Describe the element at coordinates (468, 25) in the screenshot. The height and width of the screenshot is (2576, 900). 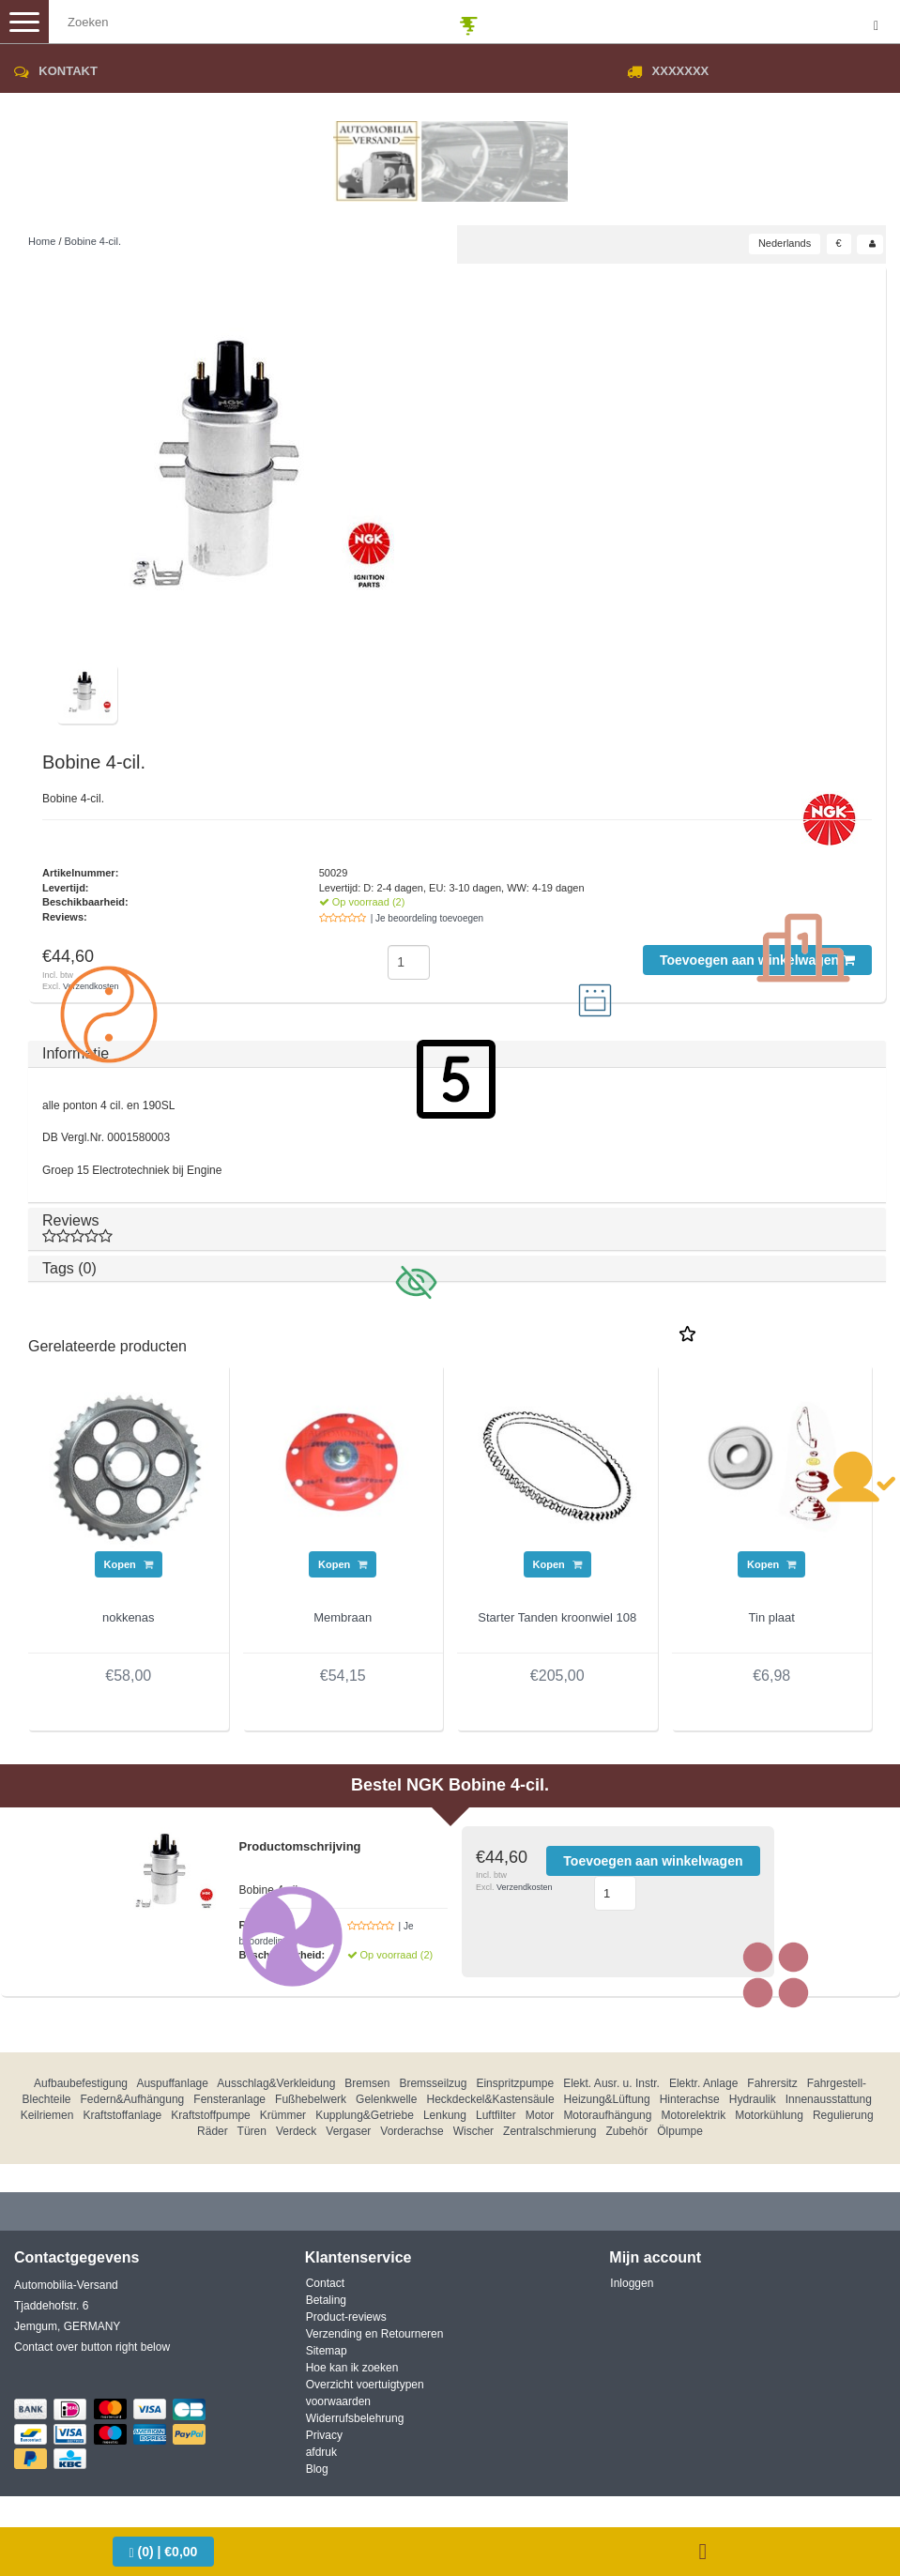
I see `indicates severe weather alert or tornado warning` at that location.